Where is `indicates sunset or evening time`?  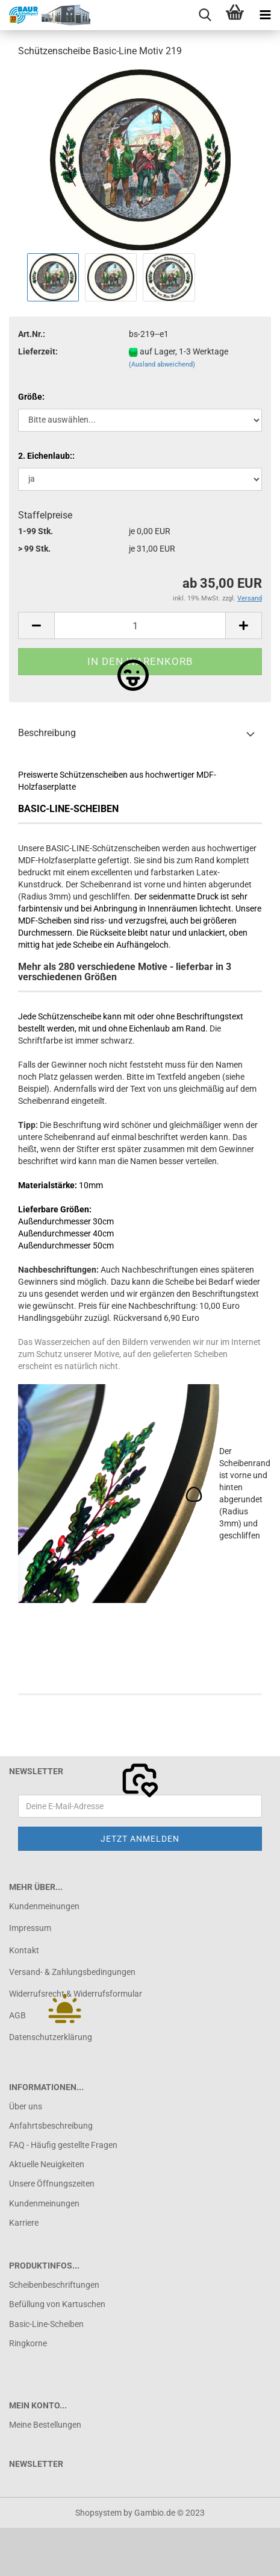 indicates sunset or evening time is located at coordinates (64, 2008).